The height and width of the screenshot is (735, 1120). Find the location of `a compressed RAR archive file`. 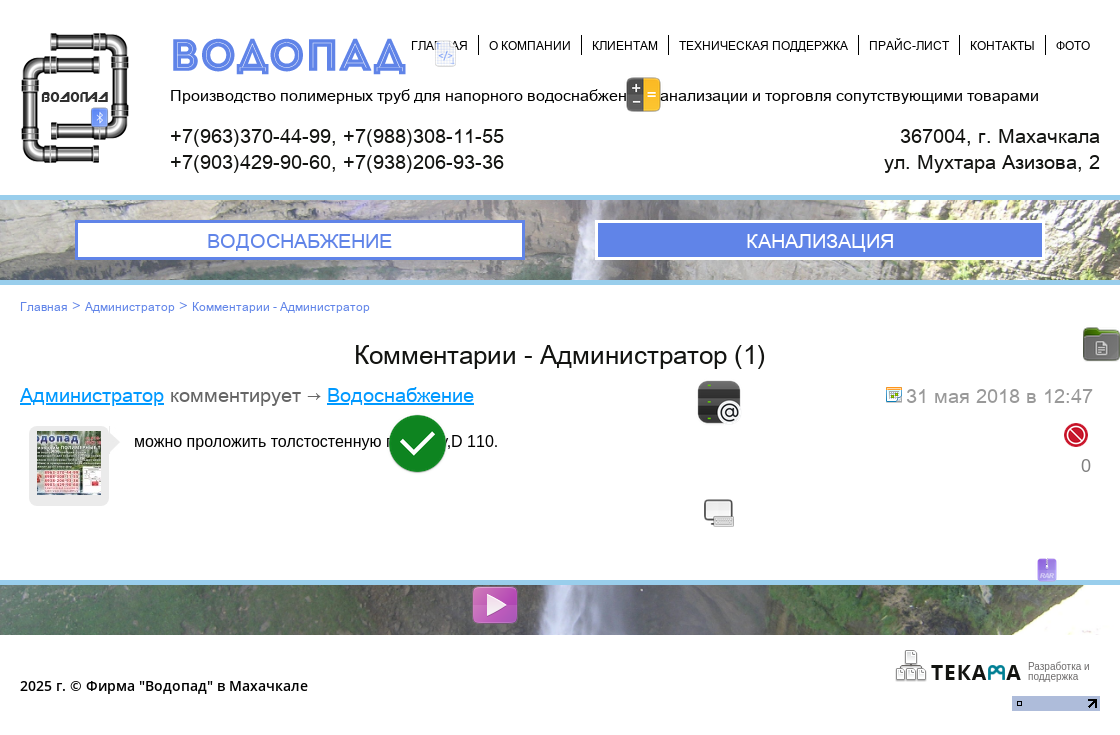

a compressed RAR archive file is located at coordinates (1047, 570).